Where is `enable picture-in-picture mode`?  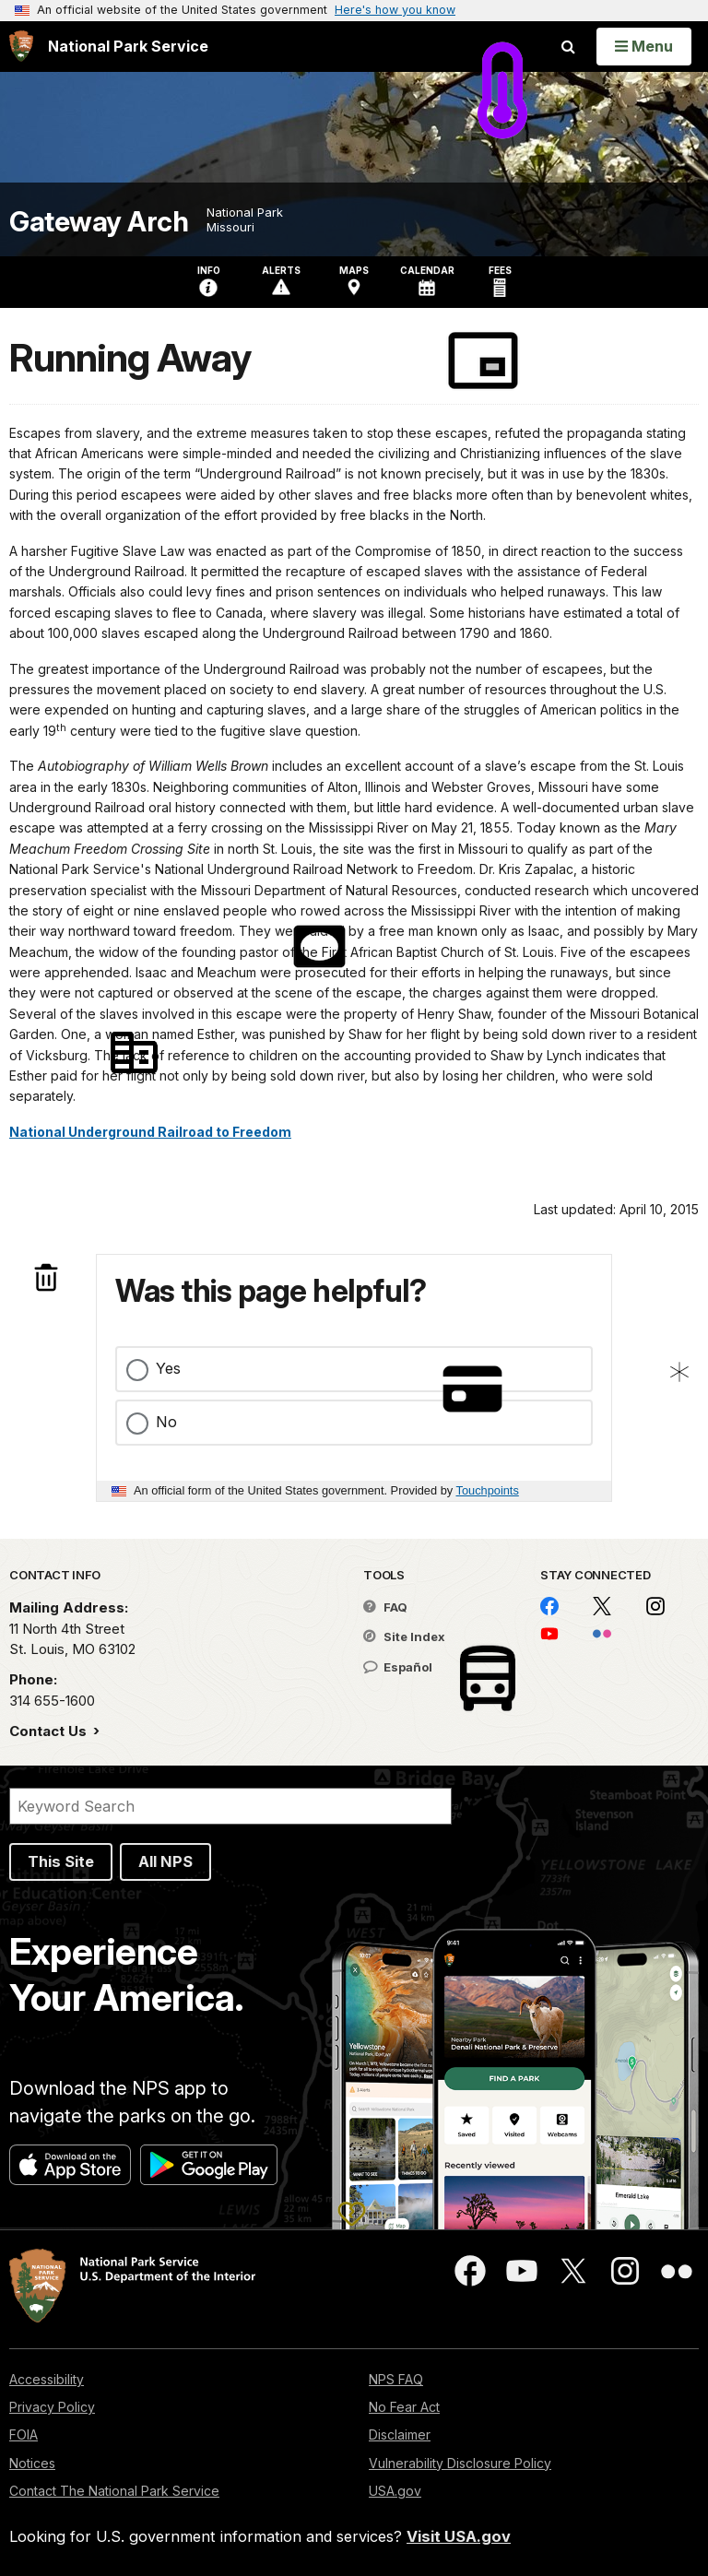
enable picture-in-picture mode is located at coordinates (483, 360).